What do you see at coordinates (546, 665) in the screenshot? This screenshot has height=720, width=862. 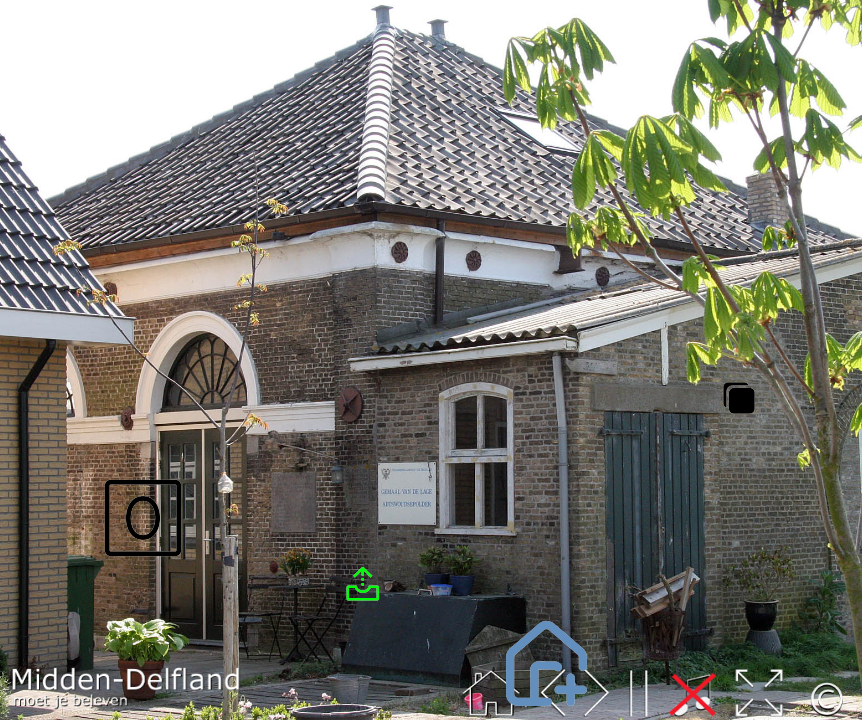 I see `add a new home or property` at bounding box center [546, 665].